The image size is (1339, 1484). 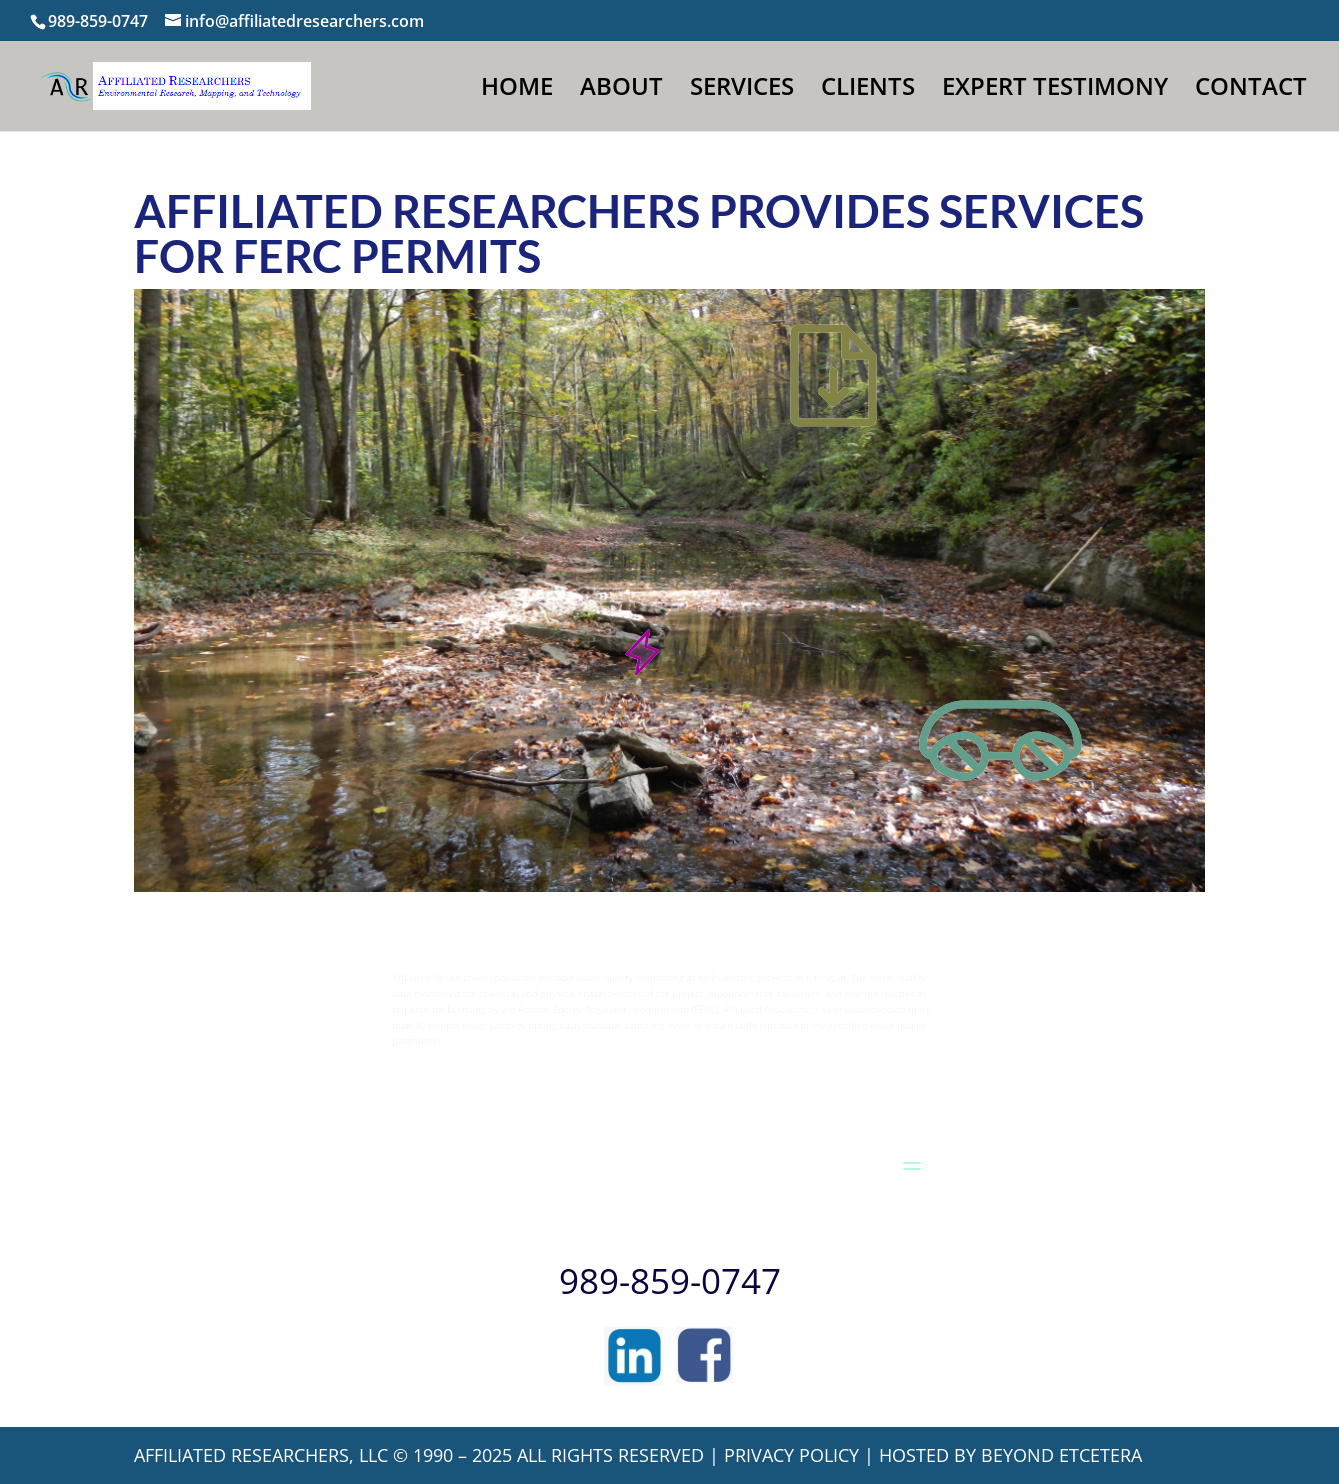 I want to click on indicates equality or comparison between values, so click(x=912, y=1166).